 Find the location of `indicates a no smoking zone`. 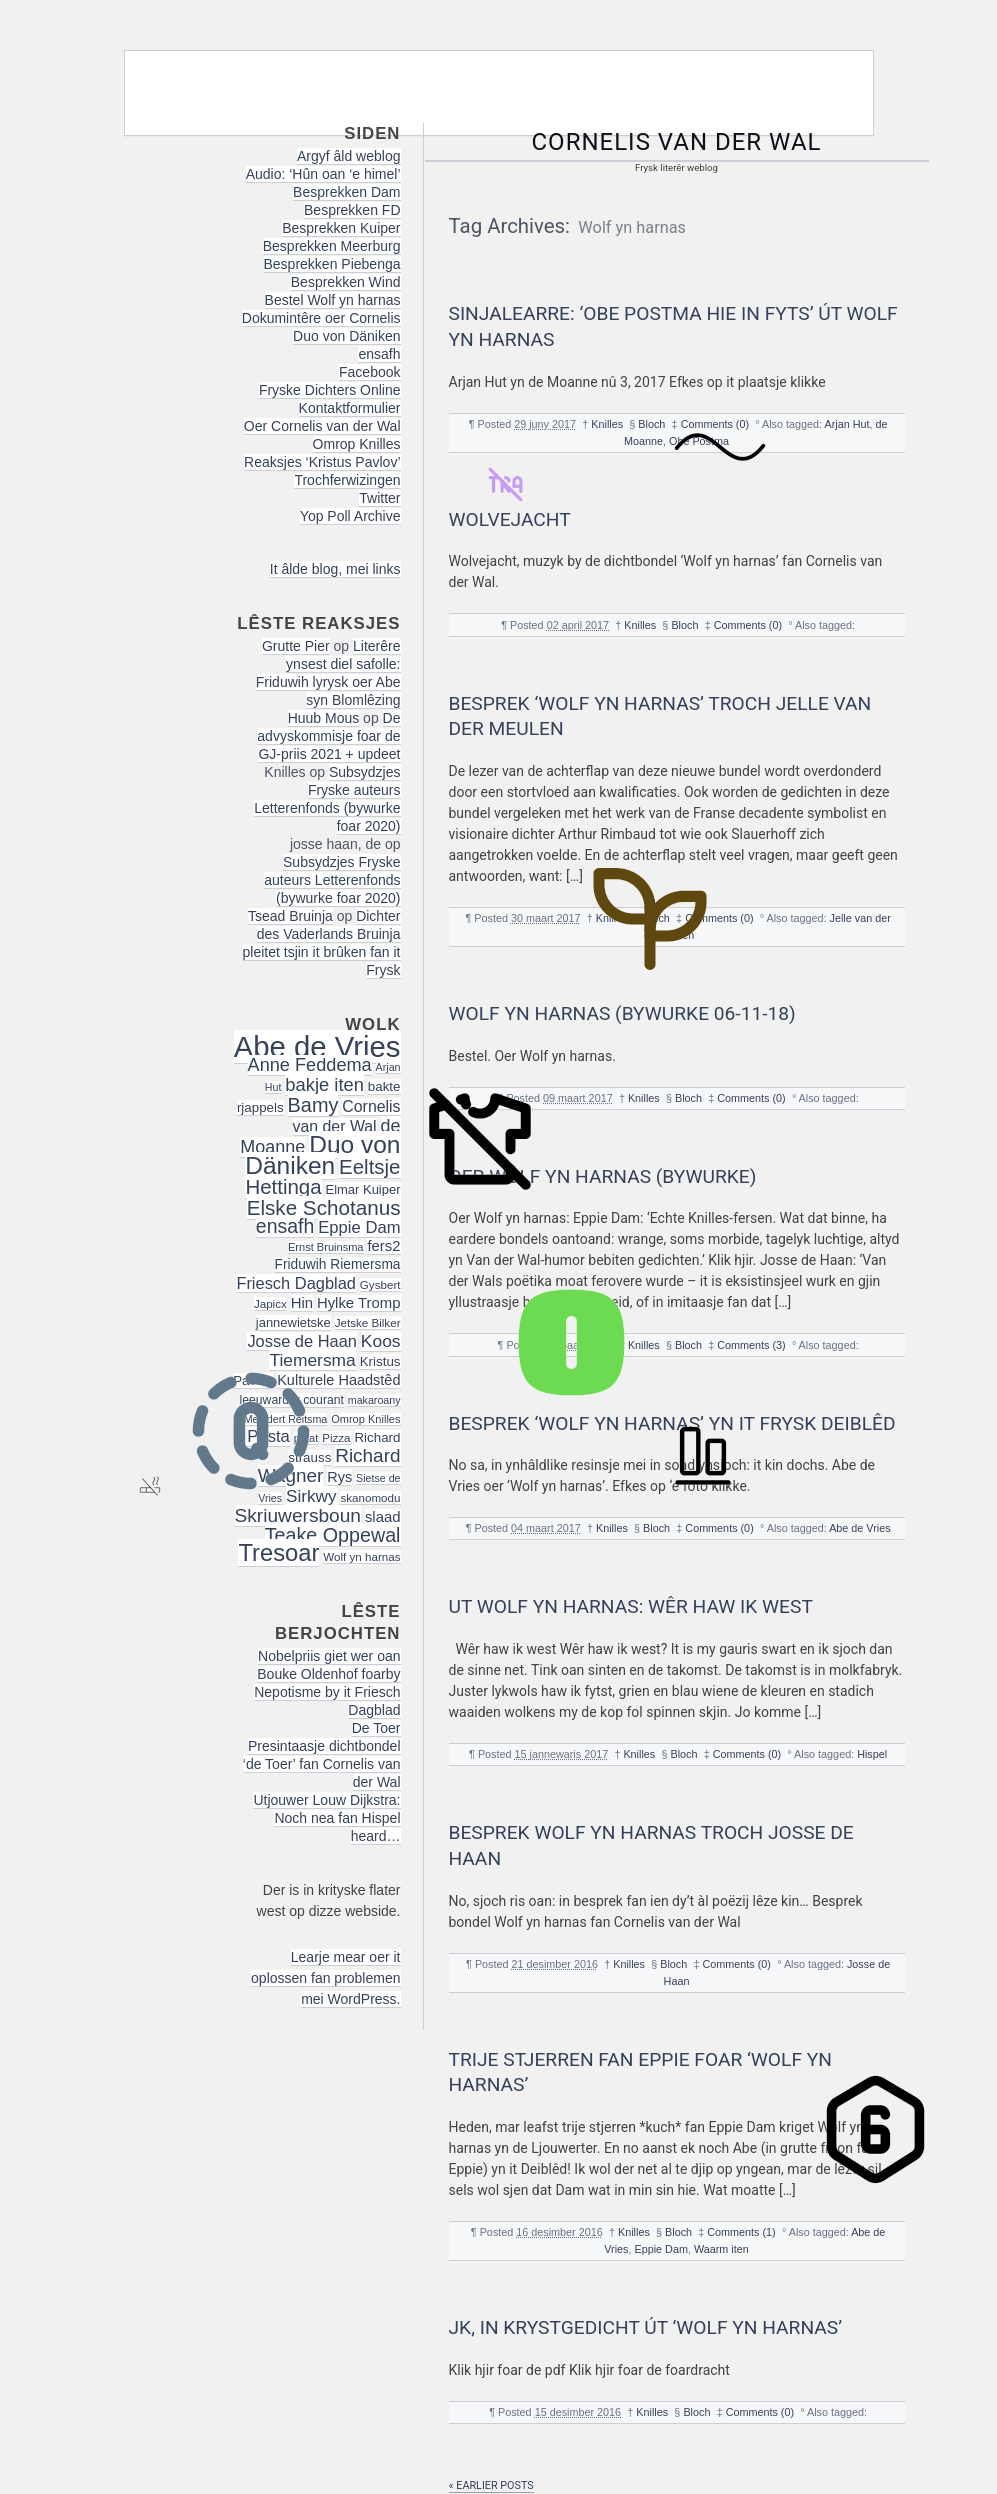

indicates a no smoking zone is located at coordinates (150, 1487).